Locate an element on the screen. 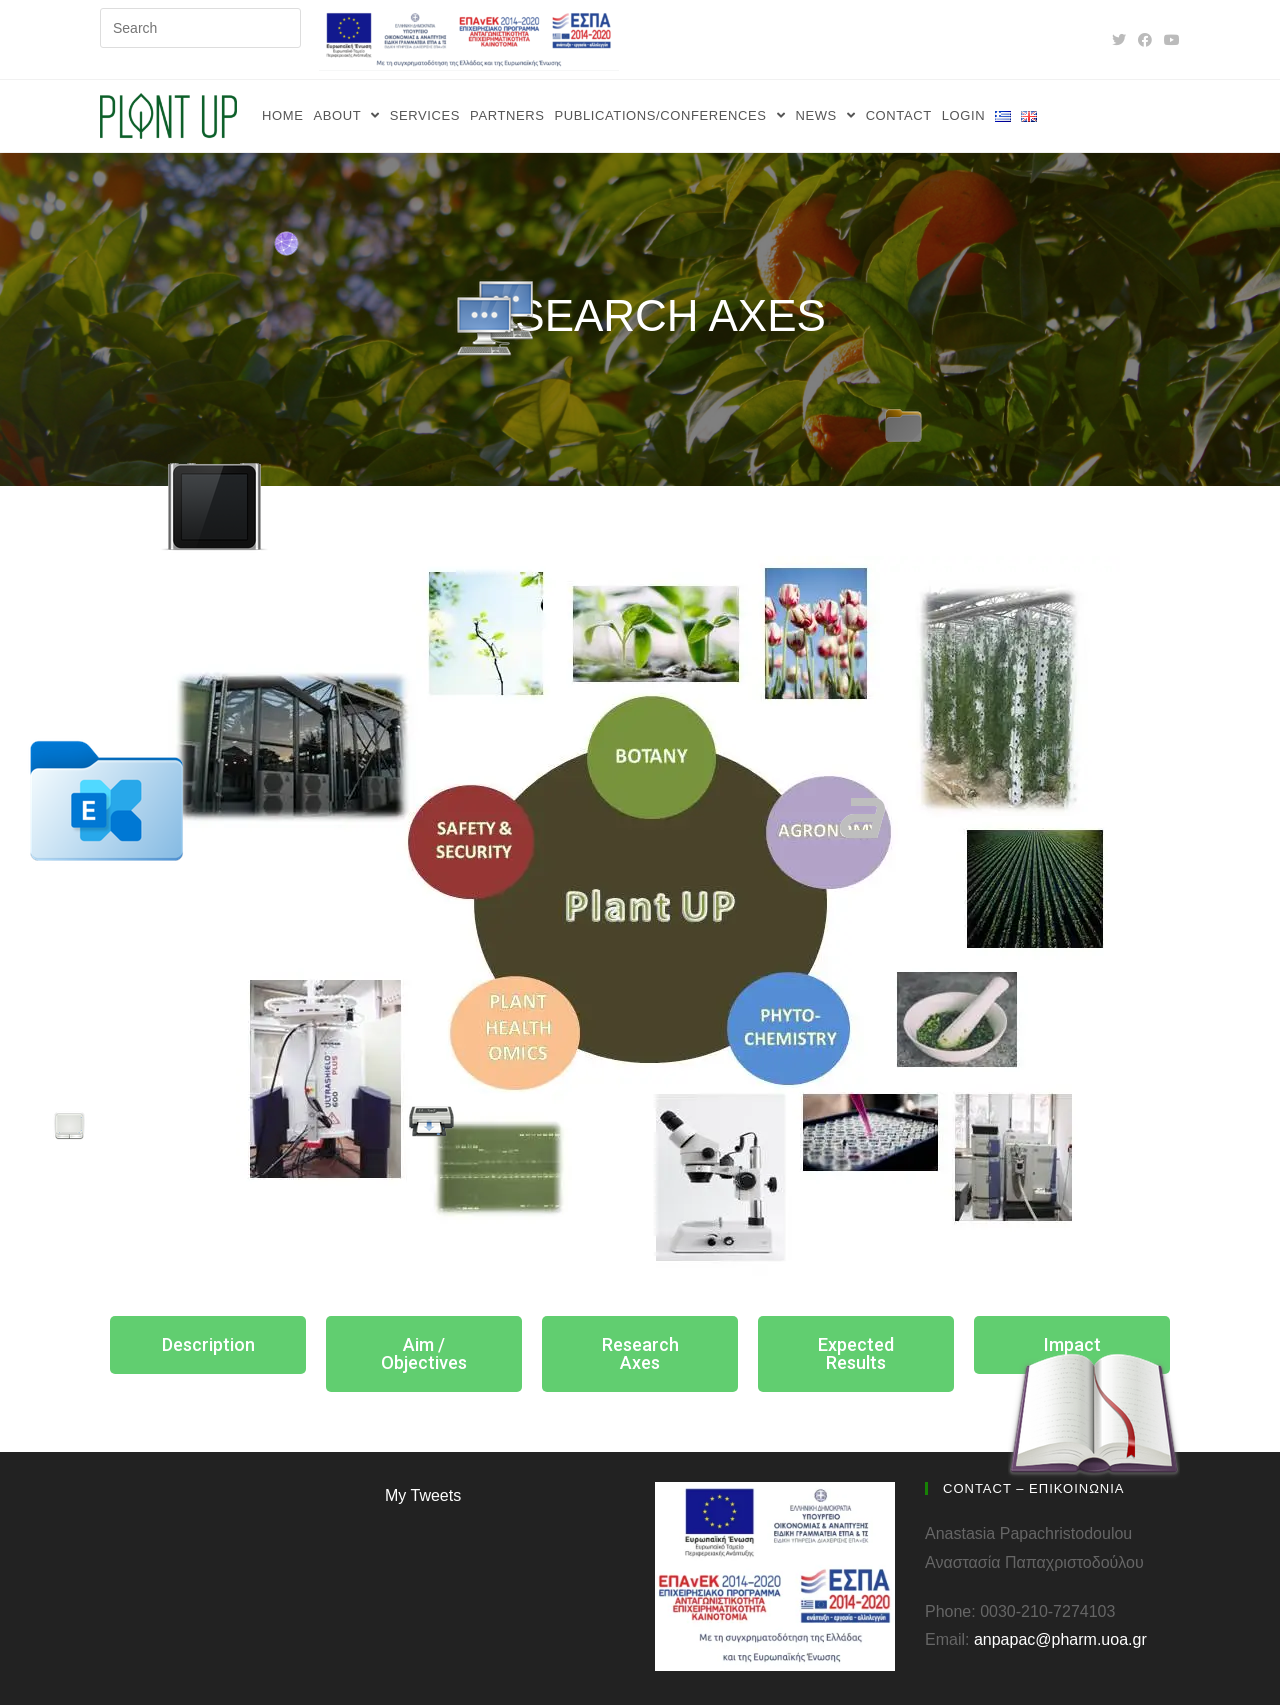 The height and width of the screenshot is (1705, 1280). open folder to view contents is located at coordinates (903, 425).